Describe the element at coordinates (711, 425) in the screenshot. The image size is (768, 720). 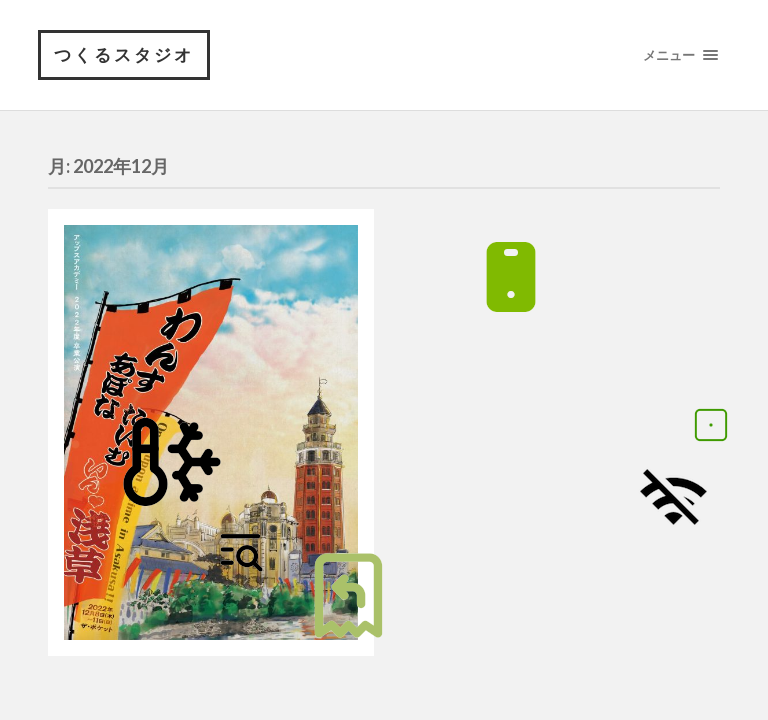
I see `indicates a roll result of one on a dice` at that location.